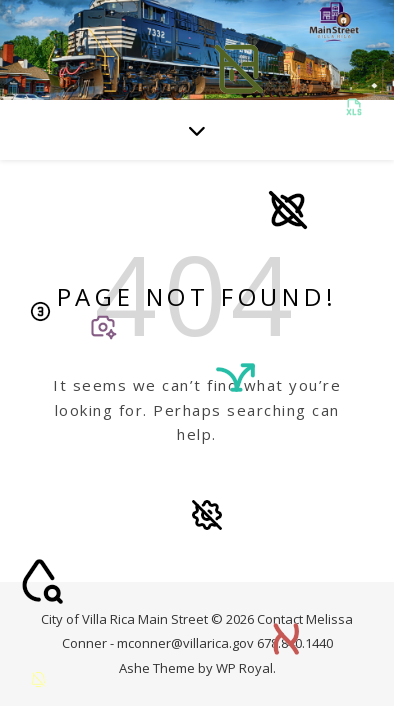 Image resolution: width=394 pixels, height=720 pixels. I want to click on disable atomic or molecular view, so click(288, 210).